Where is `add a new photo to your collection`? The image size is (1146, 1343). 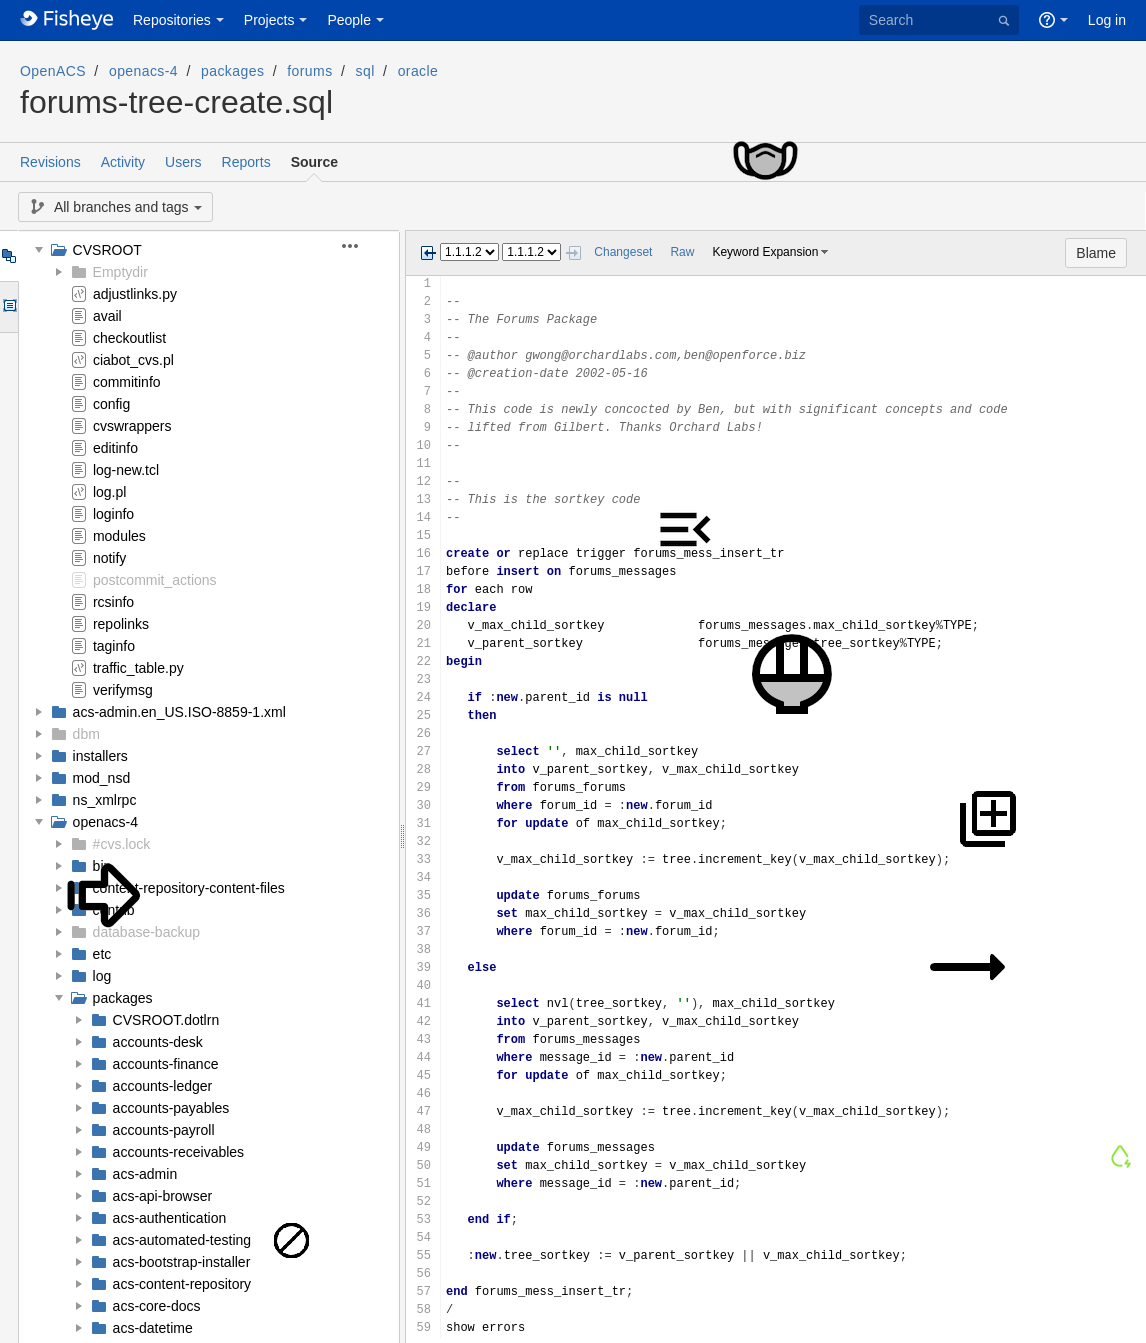 add a new photo to your collection is located at coordinates (988, 819).